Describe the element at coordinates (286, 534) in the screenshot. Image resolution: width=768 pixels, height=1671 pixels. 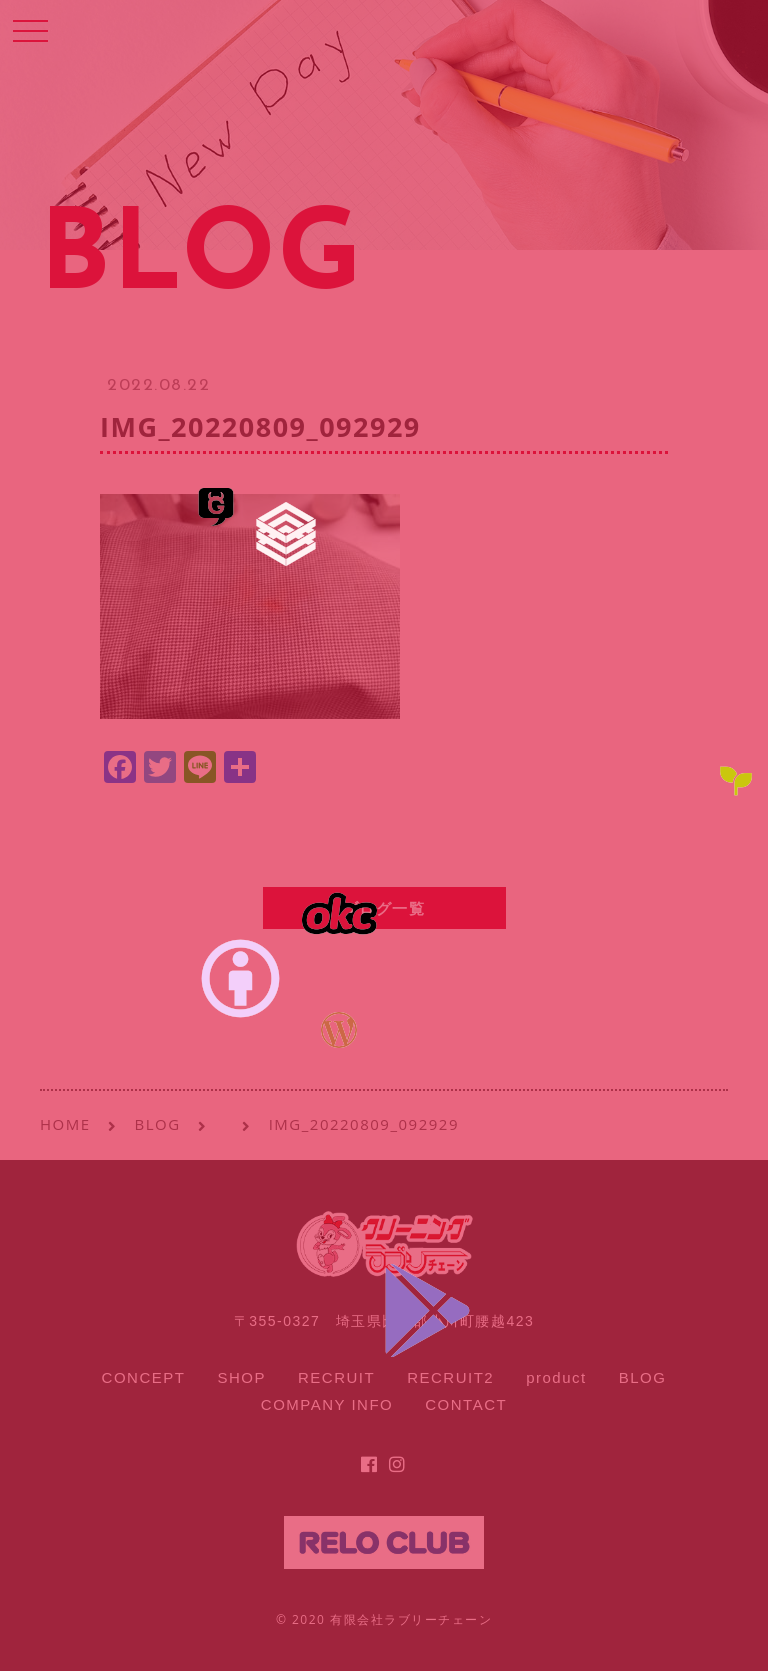
I see `ebox brand logo` at that location.